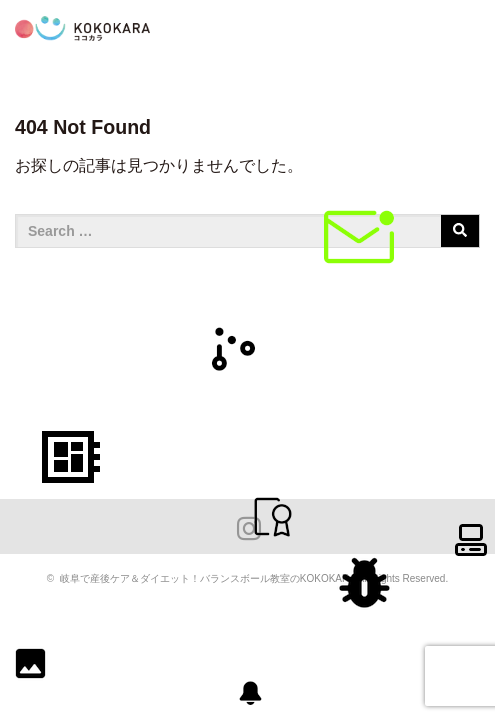 This screenshot has width=495, height=720. Describe the element at coordinates (250, 693) in the screenshot. I see `view notifications` at that location.